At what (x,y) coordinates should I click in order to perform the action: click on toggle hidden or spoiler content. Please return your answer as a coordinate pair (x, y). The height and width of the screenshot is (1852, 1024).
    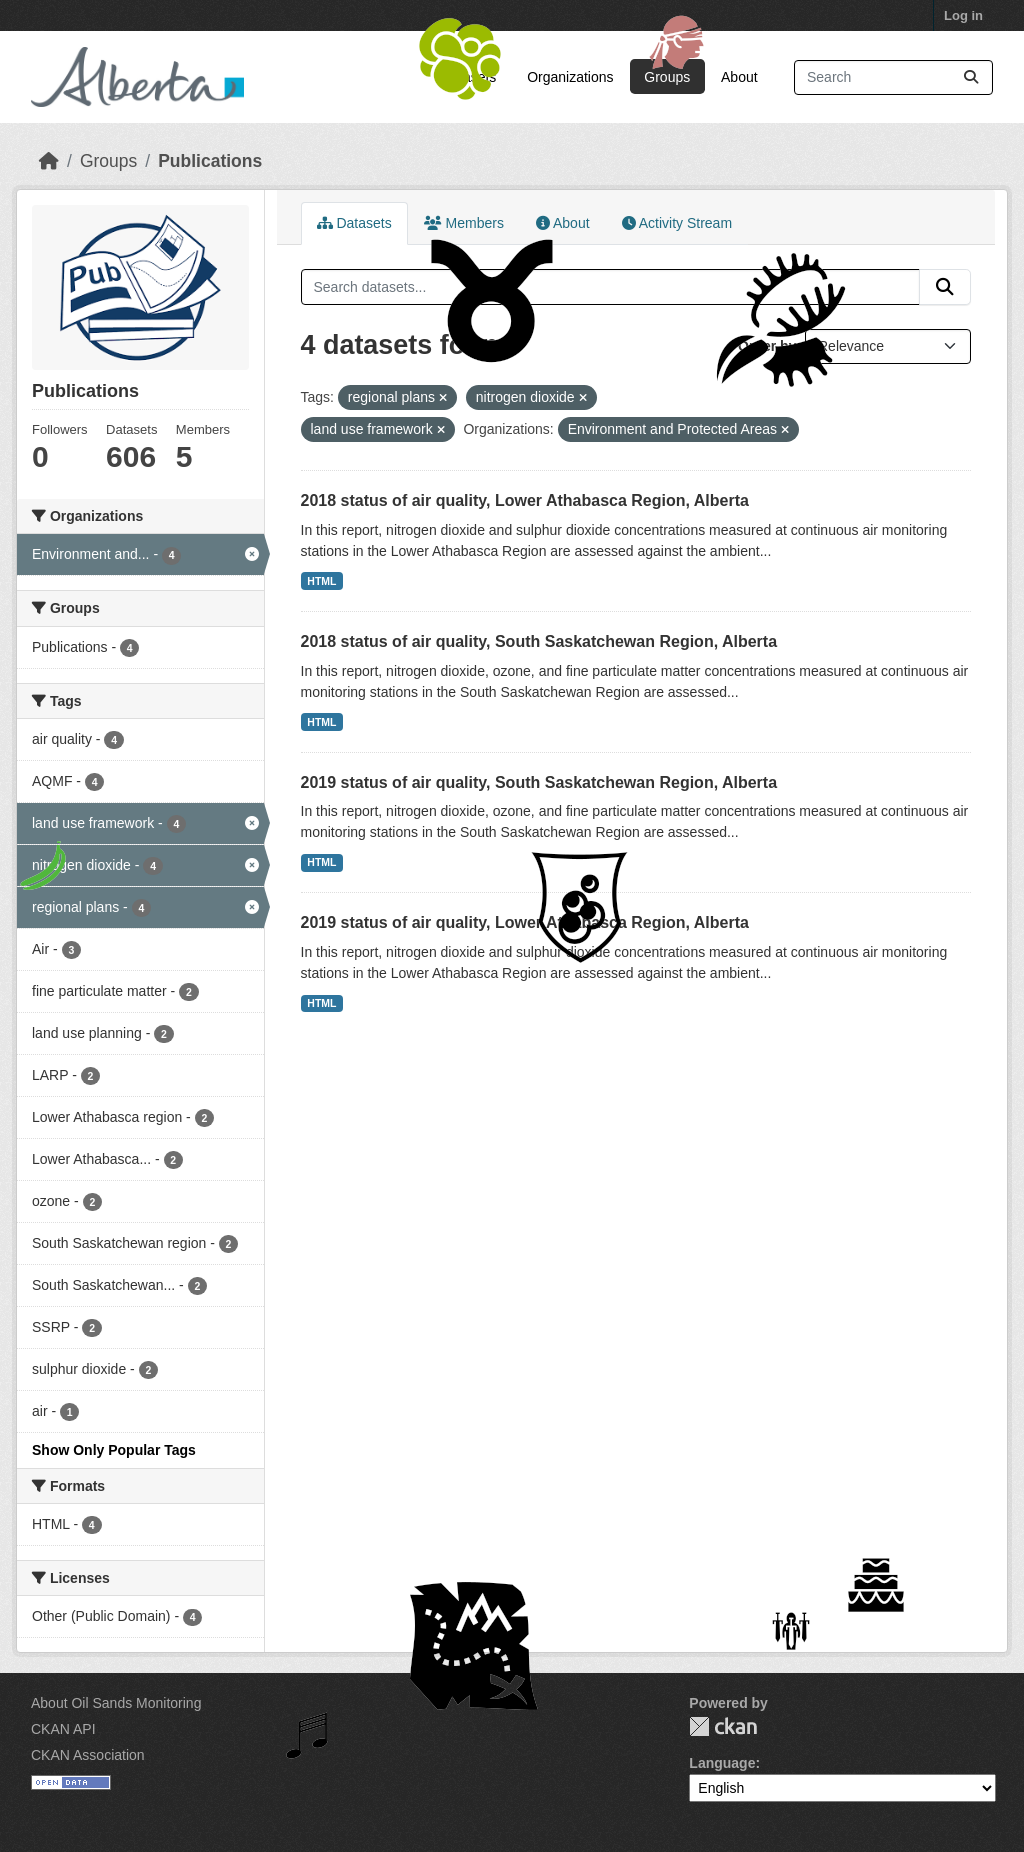
    Looking at the image, I should click on (676, 42).